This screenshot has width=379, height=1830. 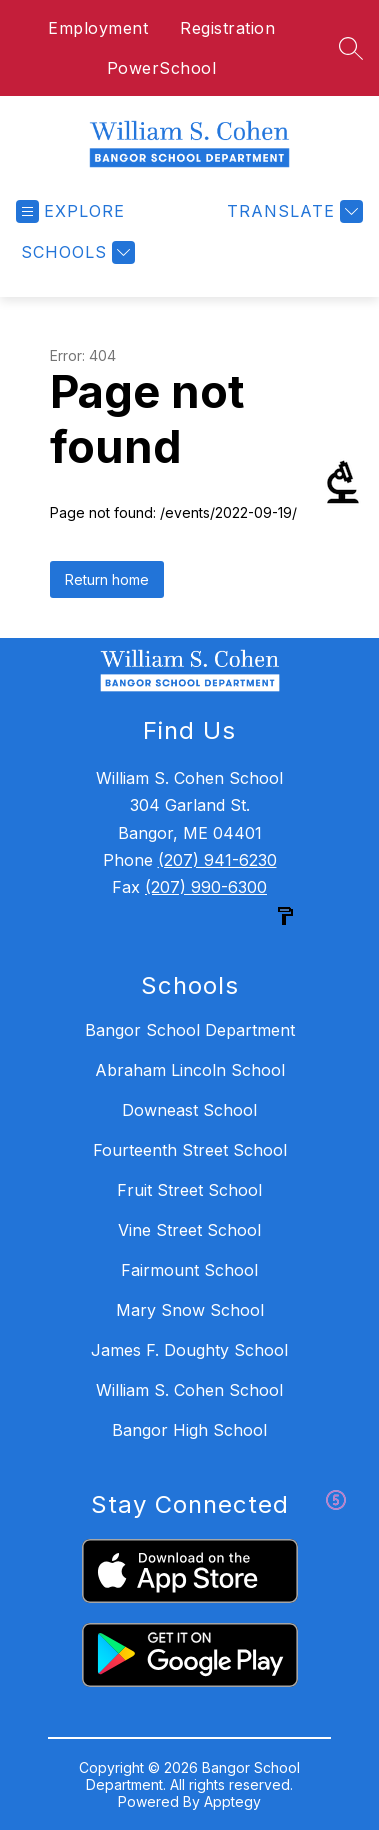 What do you see at coordinates (285, 916) in the screenshot?
I see `apply formatting style to selected content` at bounding box center [285, 916].